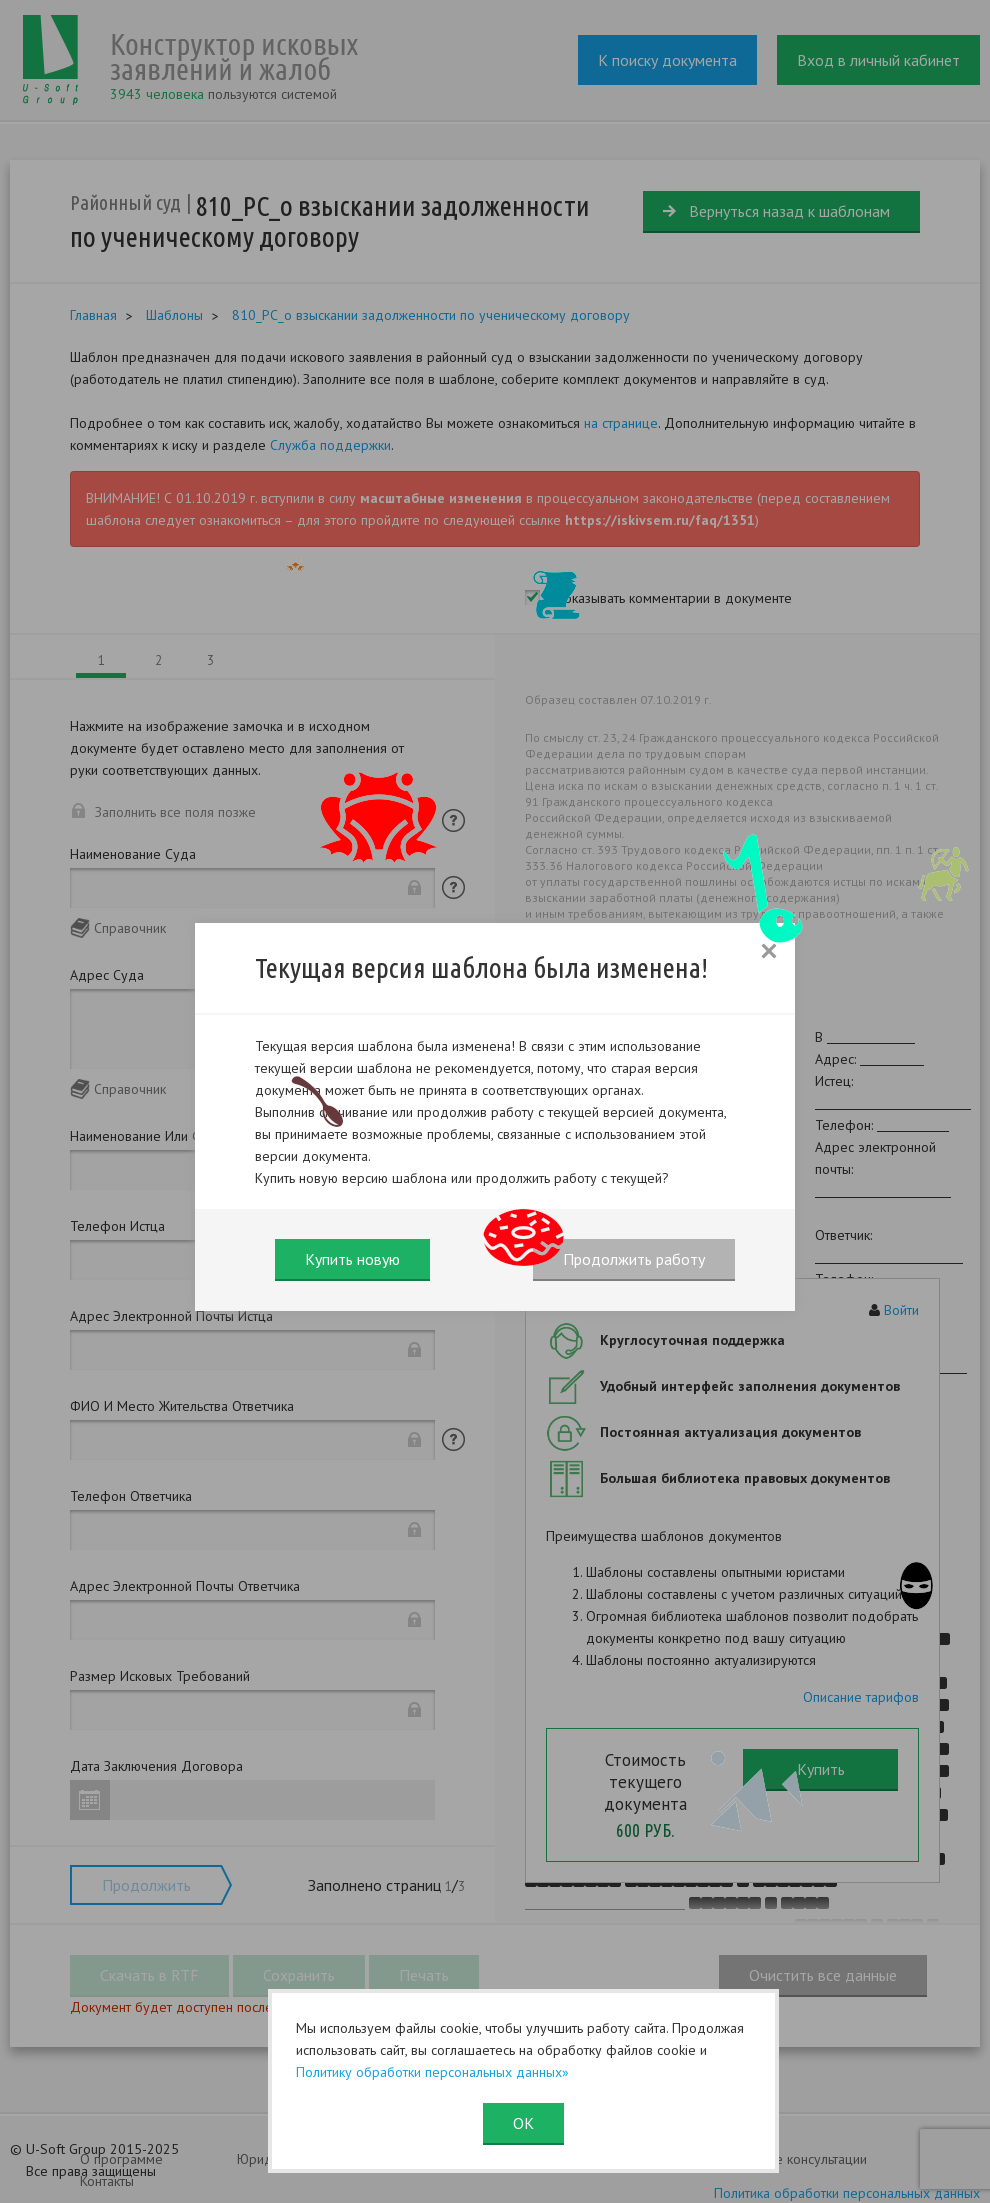 The width and height of the screenshot is (990, 2203). I want to click on select utensil or cutlery option, so click(317, 1101).